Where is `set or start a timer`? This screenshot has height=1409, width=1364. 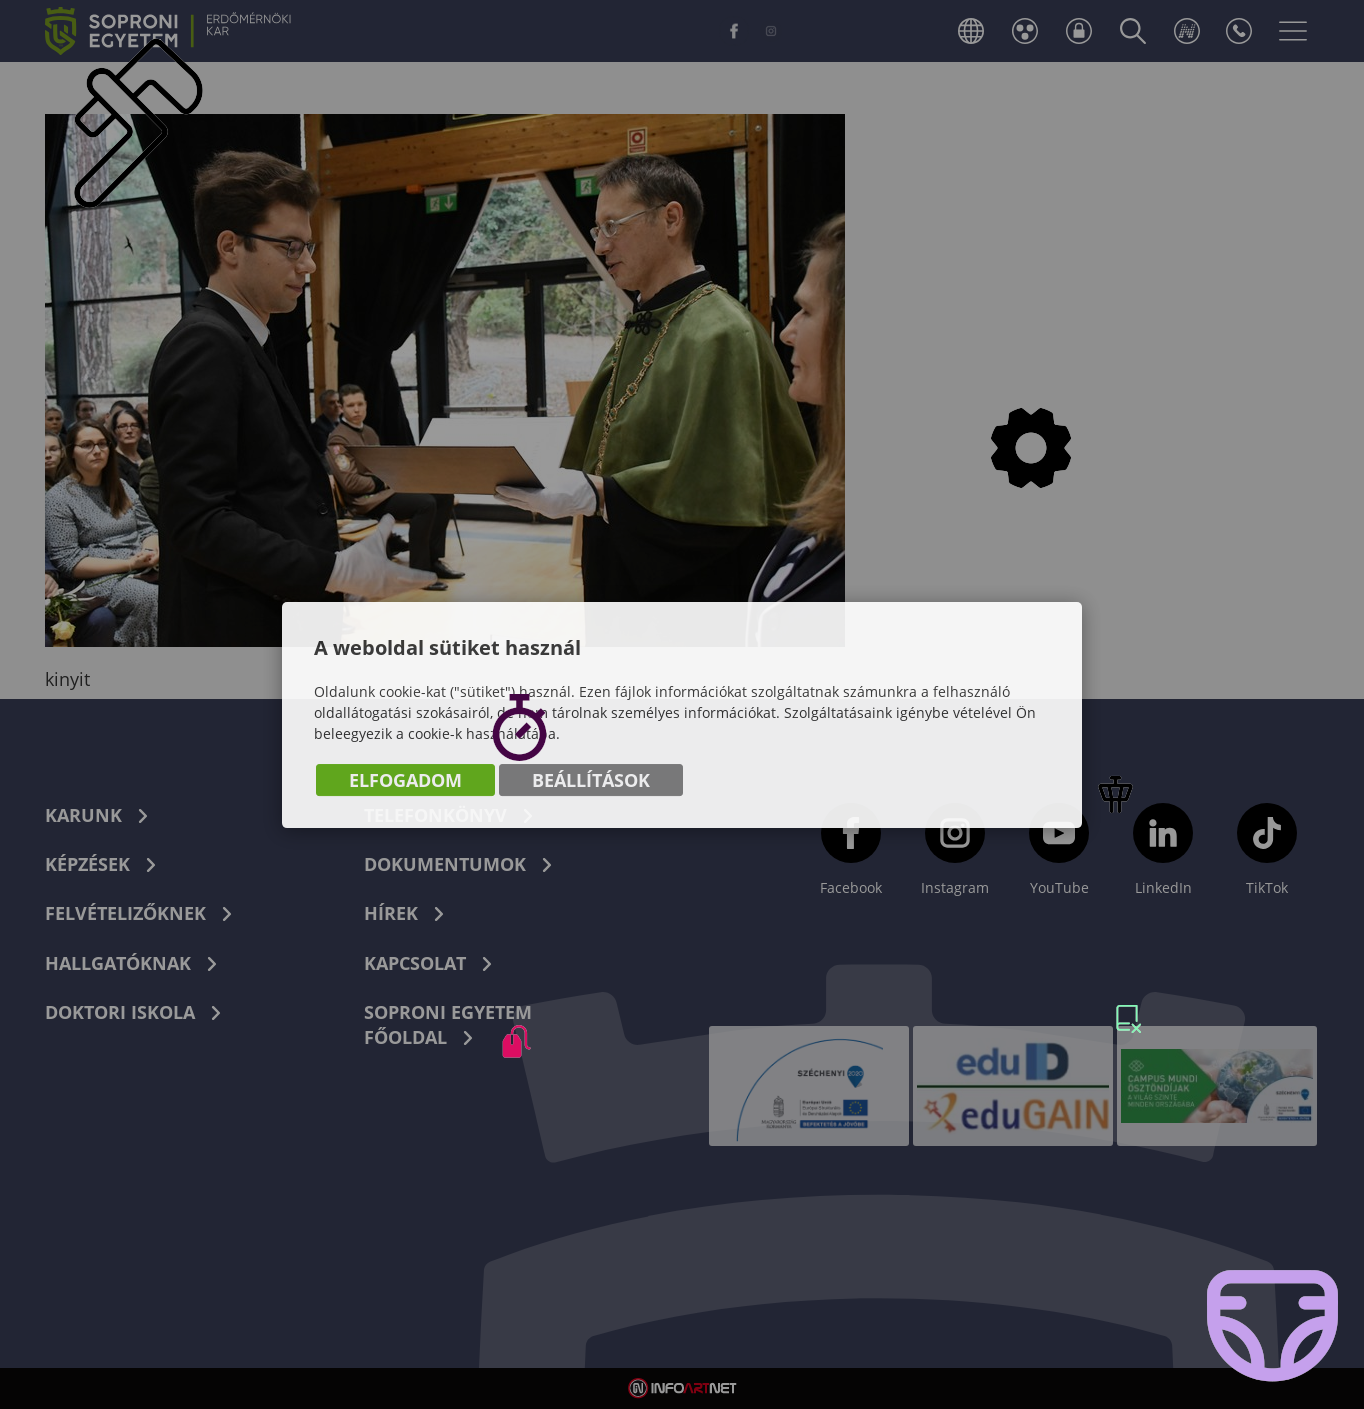
set or start a timer is located at coordinates (519, 727).